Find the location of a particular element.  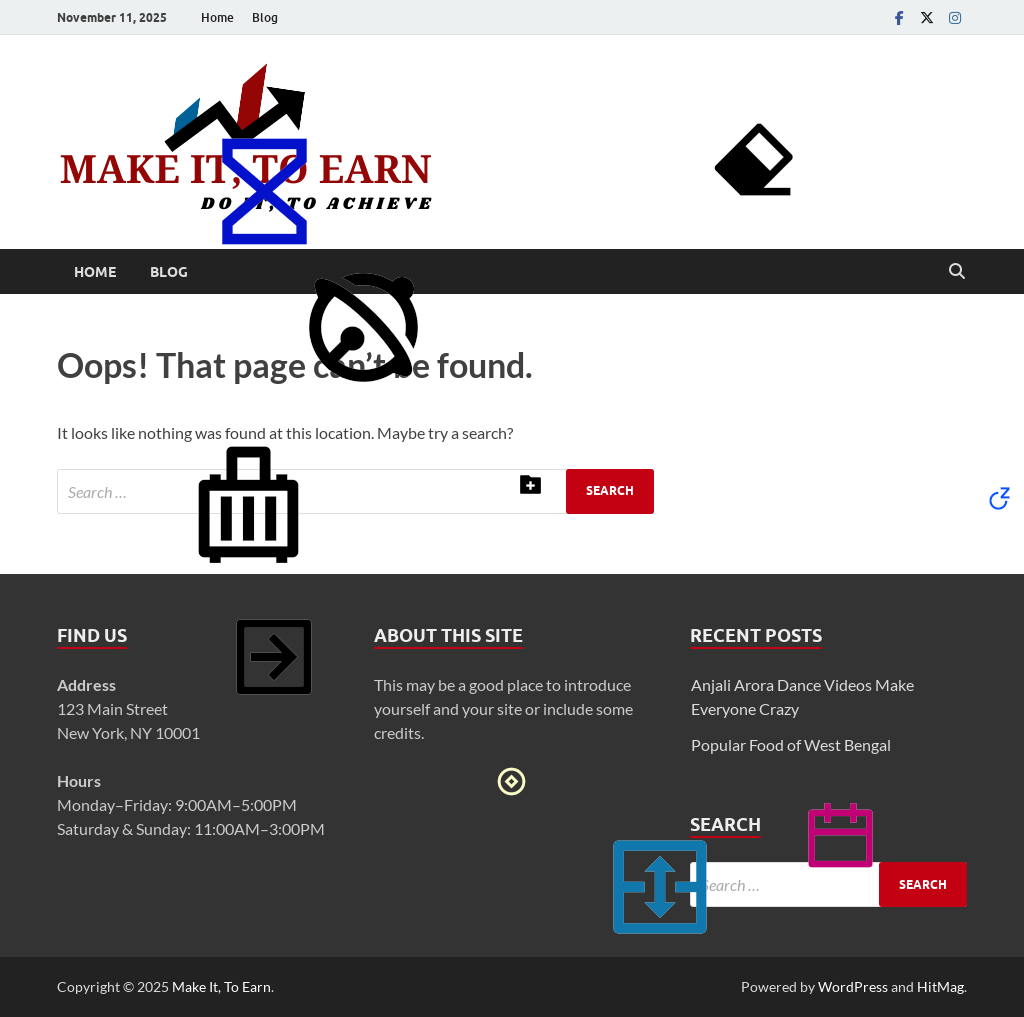

view calendar or schedule is located at coordinates (840, 838).